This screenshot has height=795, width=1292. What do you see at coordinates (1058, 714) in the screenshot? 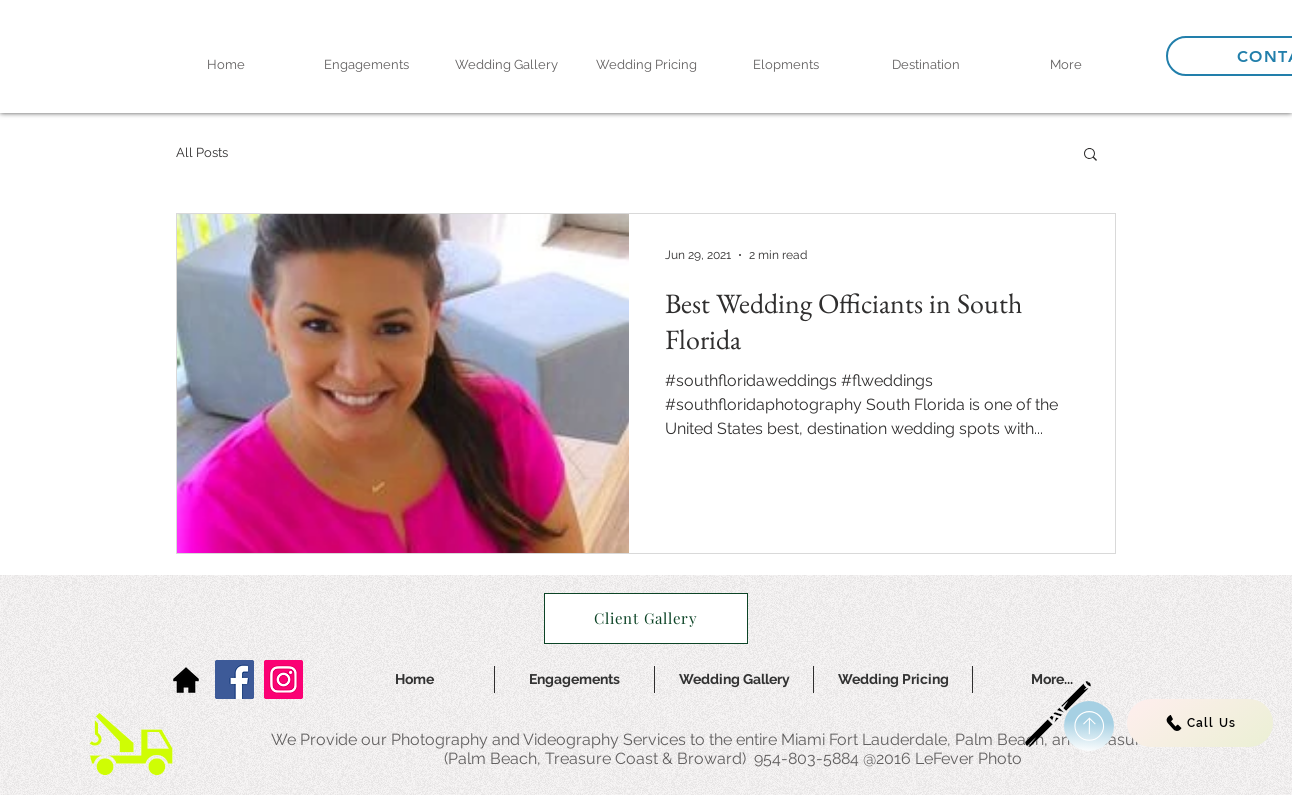
I see `select bo staff as your weapon` at bounding box center [1058, 714].